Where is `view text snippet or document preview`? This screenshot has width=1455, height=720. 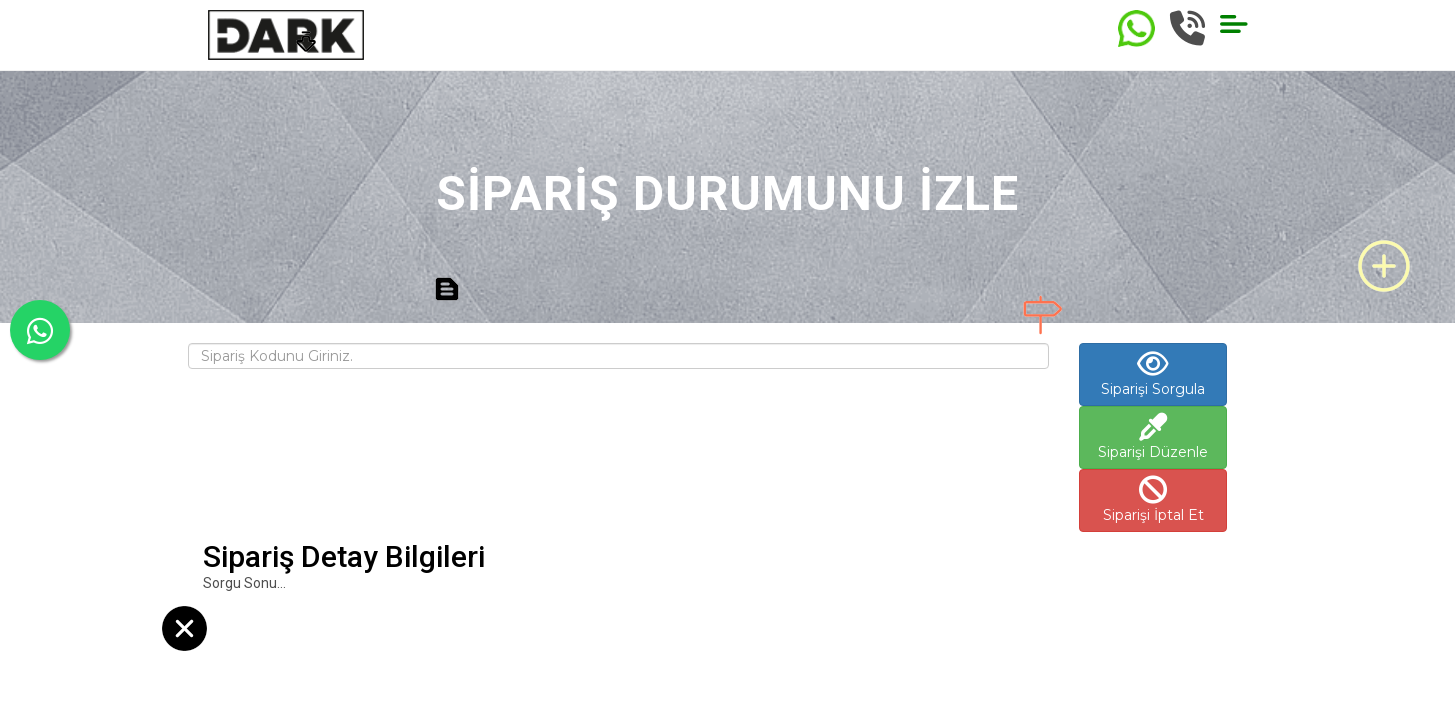
view text snippet or document preview is located at coordinates (447, 289).